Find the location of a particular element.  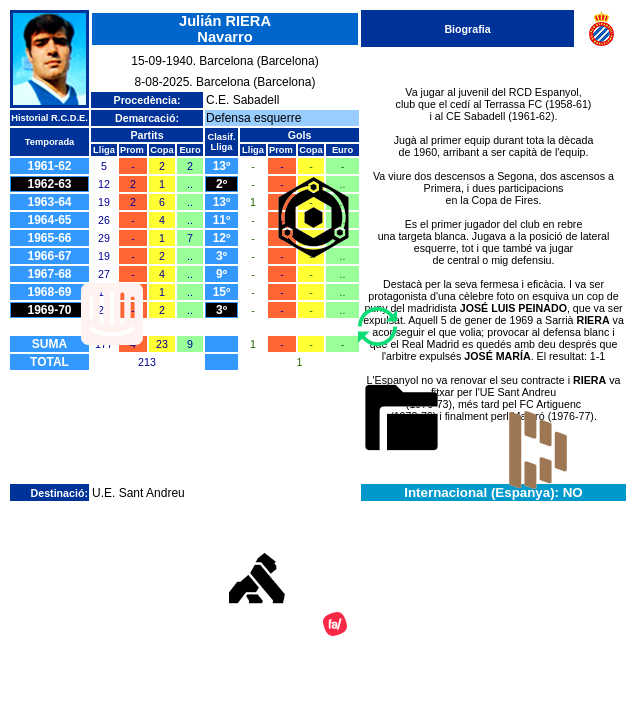

open intercom chat support is located at coordinates (112, 314).